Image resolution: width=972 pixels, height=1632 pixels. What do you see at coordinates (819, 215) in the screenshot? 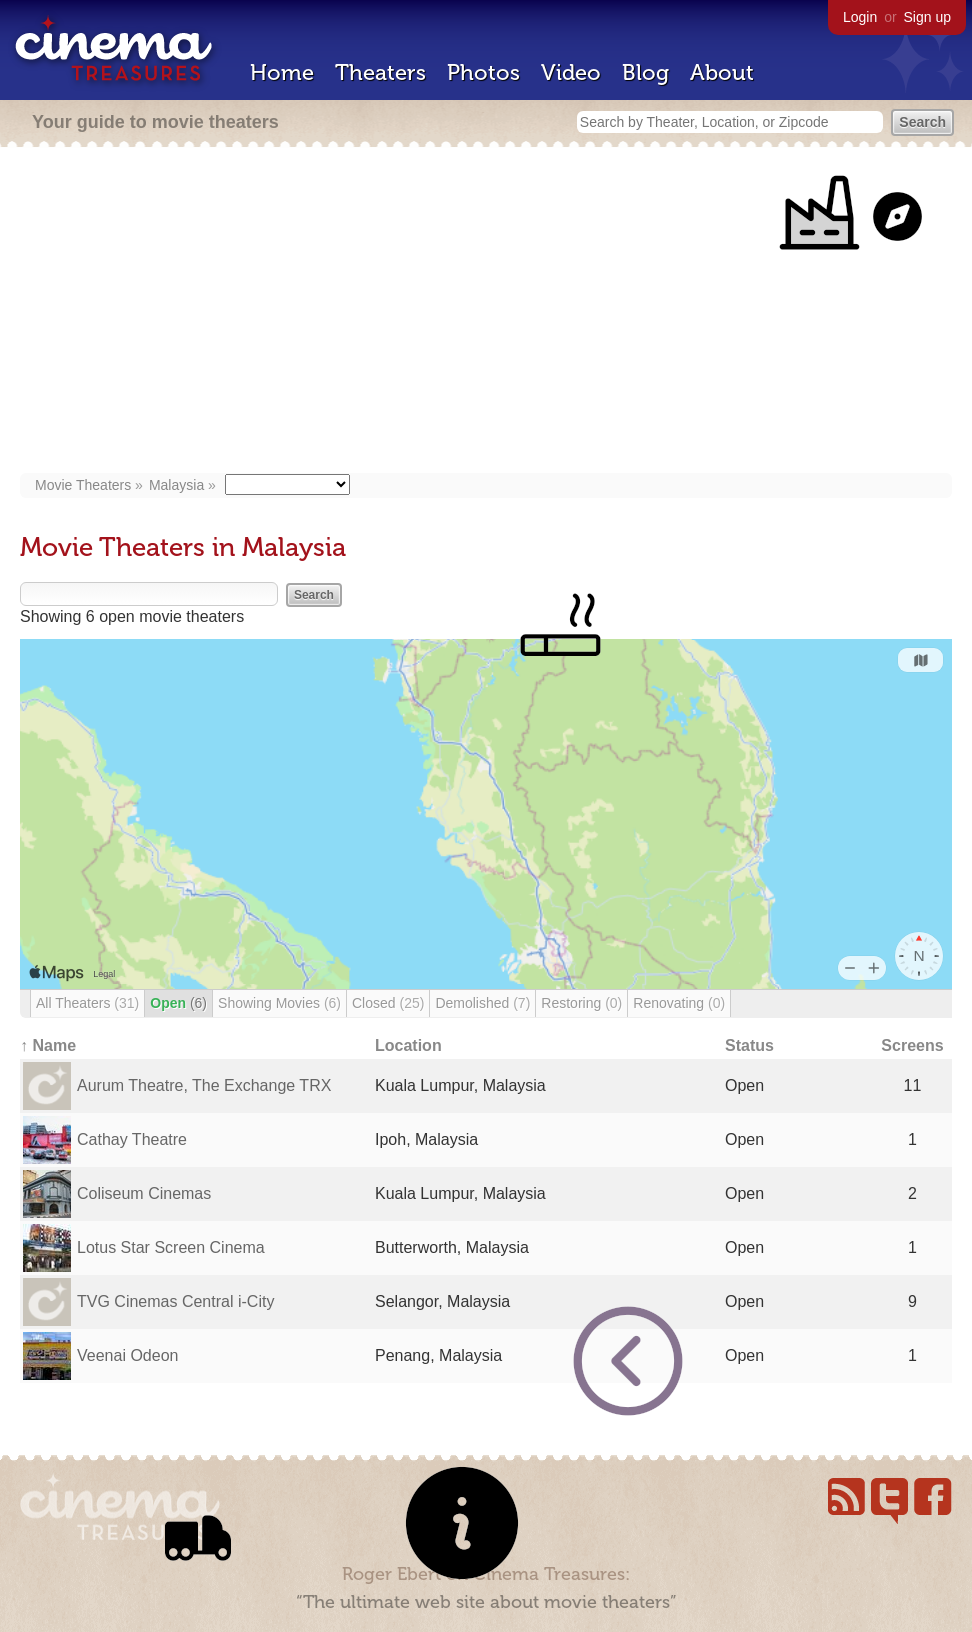
I see `access manufacturing or production settings` at bounding box center [819, 215].